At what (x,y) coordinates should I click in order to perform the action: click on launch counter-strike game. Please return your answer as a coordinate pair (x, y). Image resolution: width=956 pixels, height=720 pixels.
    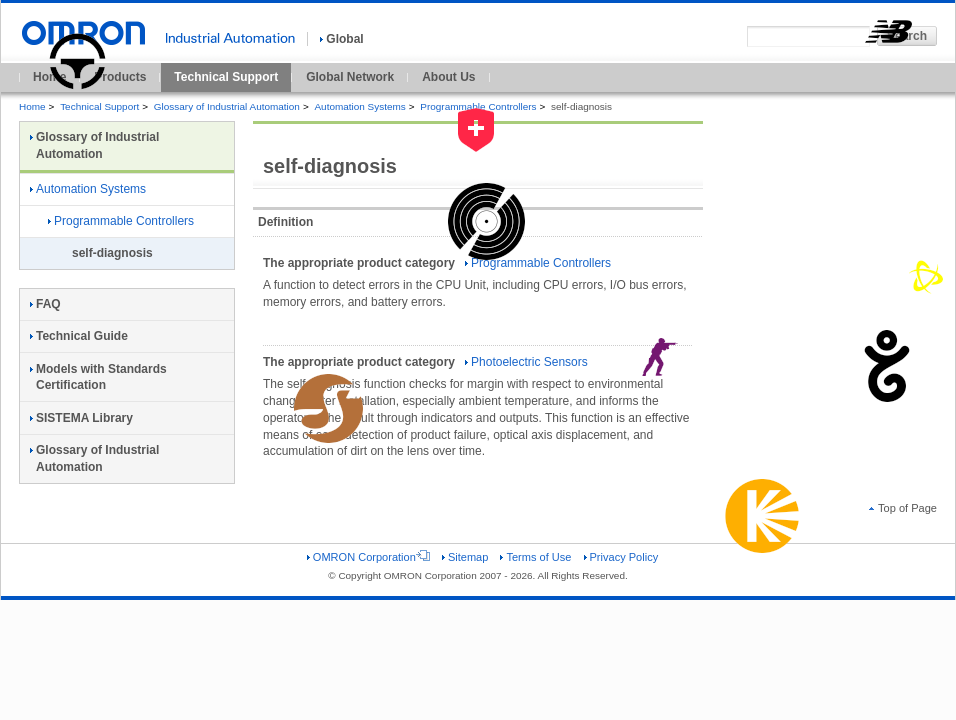
    Looking at the image, I should click on (660, 357).